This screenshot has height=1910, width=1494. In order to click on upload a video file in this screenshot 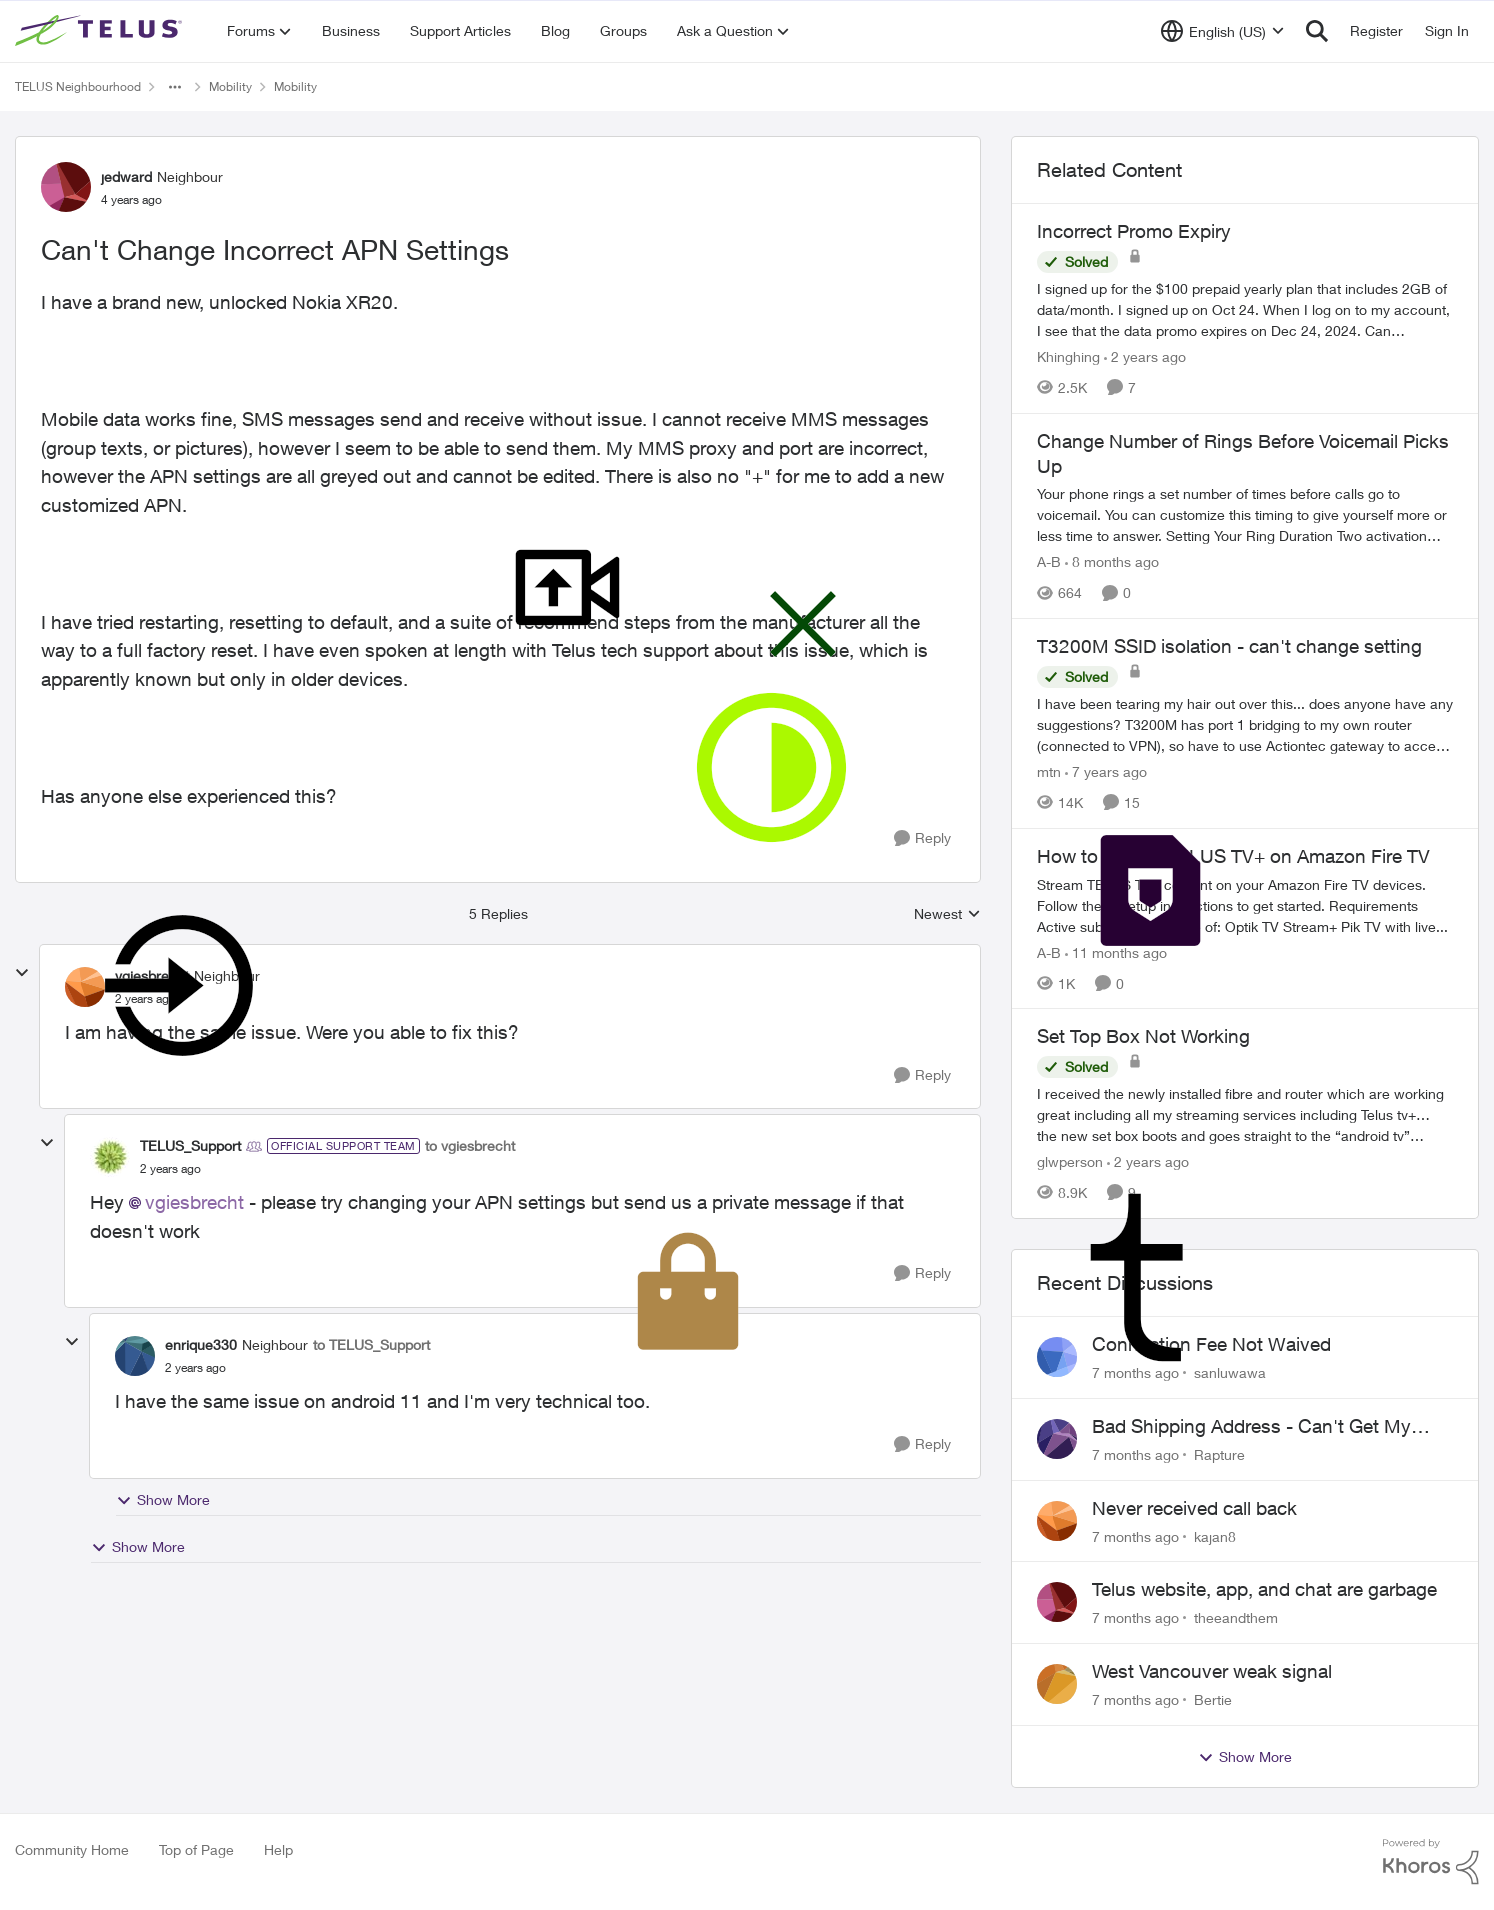, I will do `click(567, 587)`.